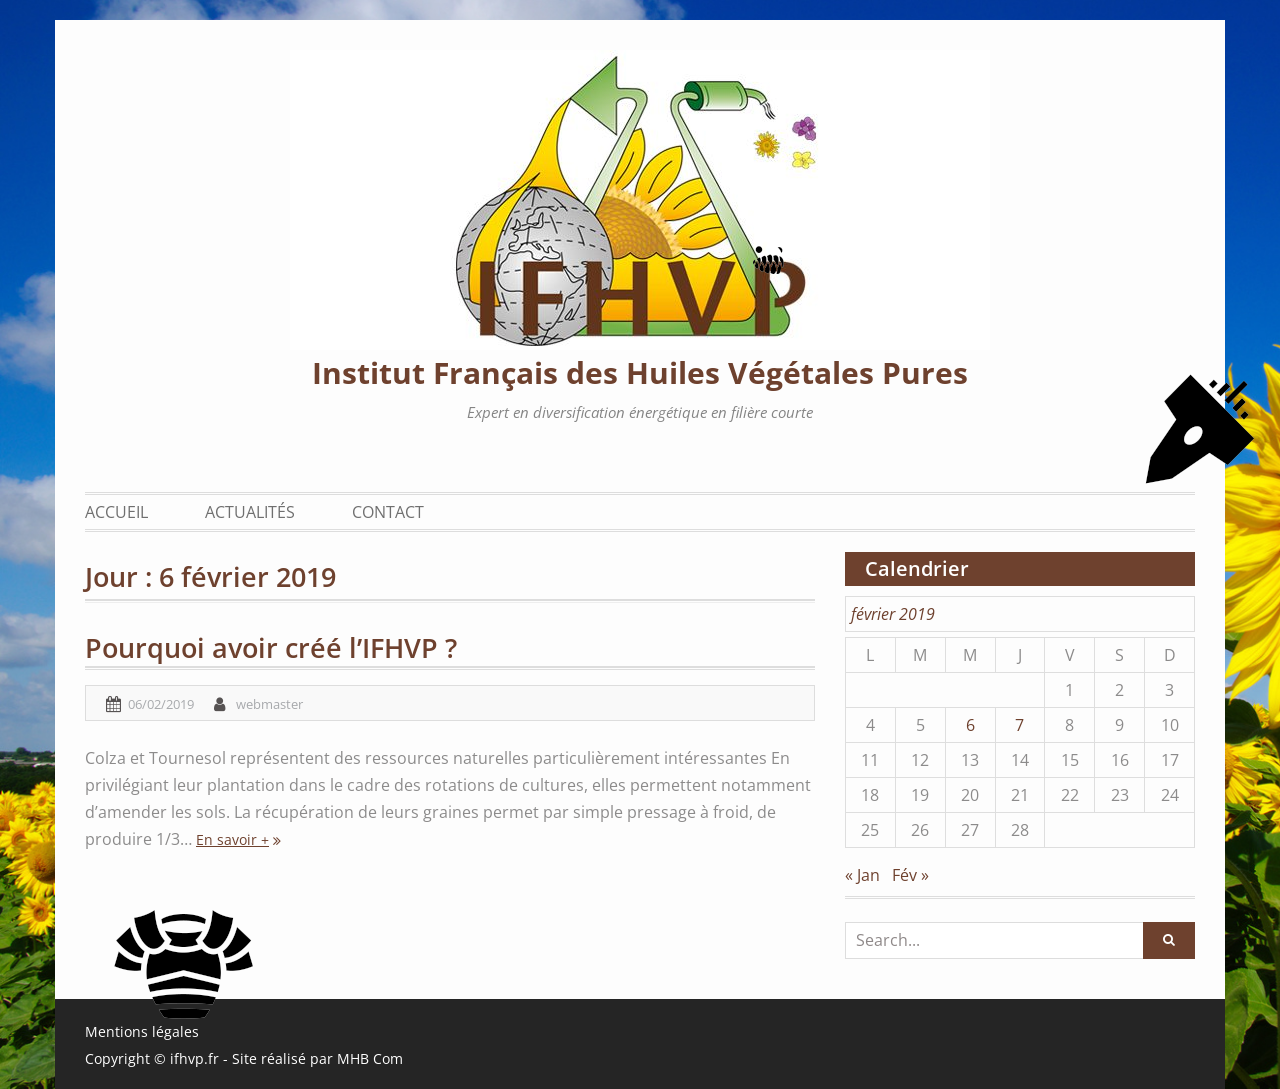  What do you see at coordinates (768, 260) in the screenshot?
I see `indicates a hungry or gluttonous character status` at bounding box center [768, 260].